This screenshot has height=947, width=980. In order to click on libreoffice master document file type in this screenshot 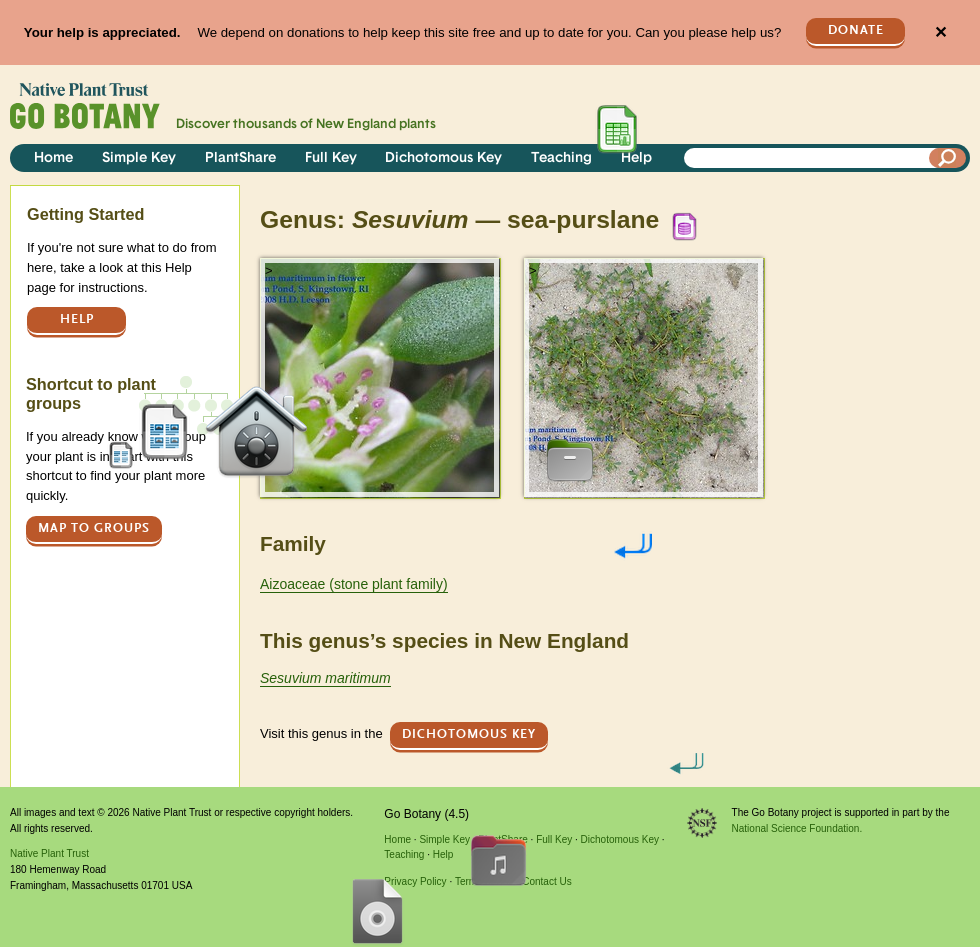, I will do `click(121, 455)`.